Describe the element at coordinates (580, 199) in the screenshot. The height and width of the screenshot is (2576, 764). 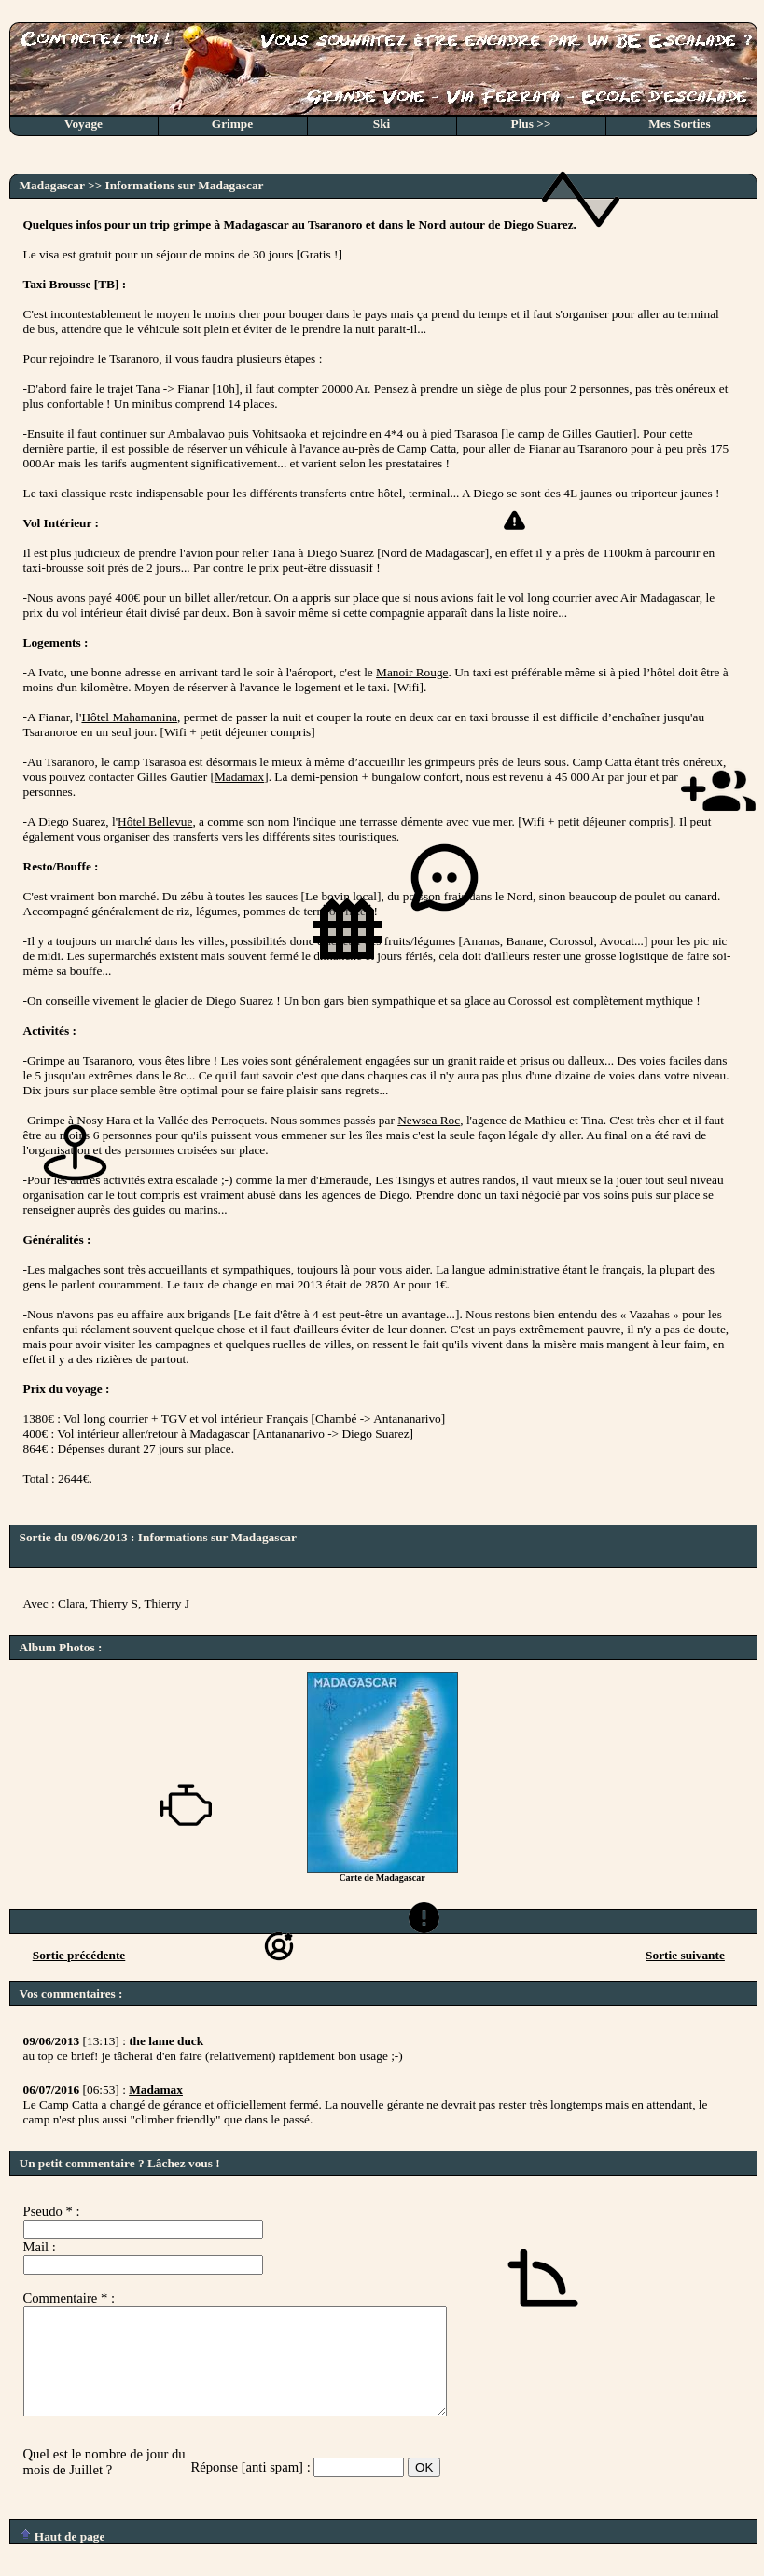
I see `select triangle waveform for audio synthesis` at that location.